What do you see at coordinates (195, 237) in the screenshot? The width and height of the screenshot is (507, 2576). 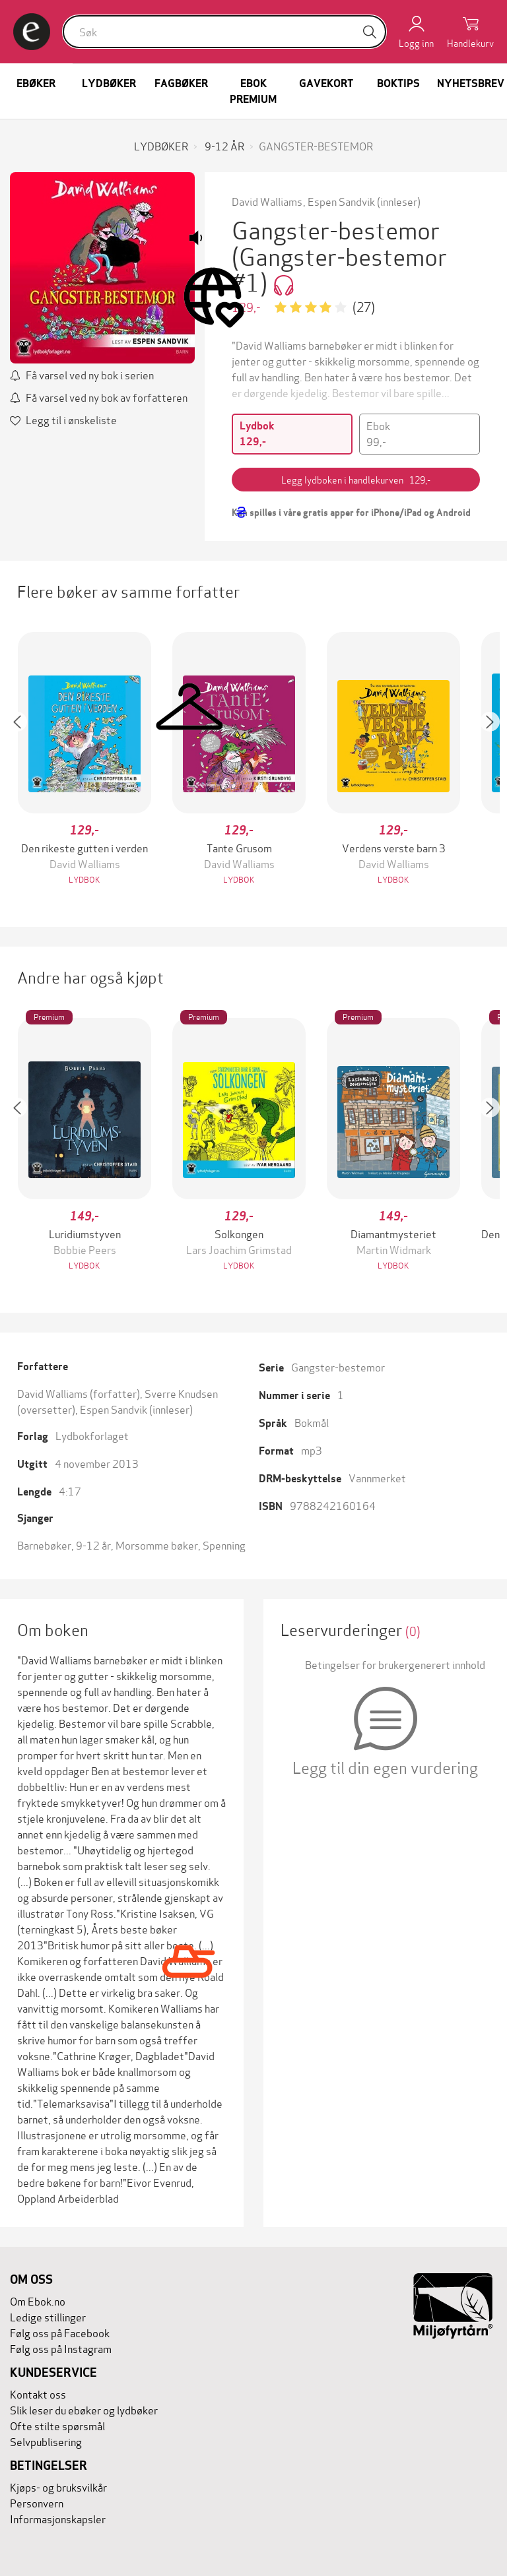 I see `adjust volume to low level` at bounding box center [195, 237].